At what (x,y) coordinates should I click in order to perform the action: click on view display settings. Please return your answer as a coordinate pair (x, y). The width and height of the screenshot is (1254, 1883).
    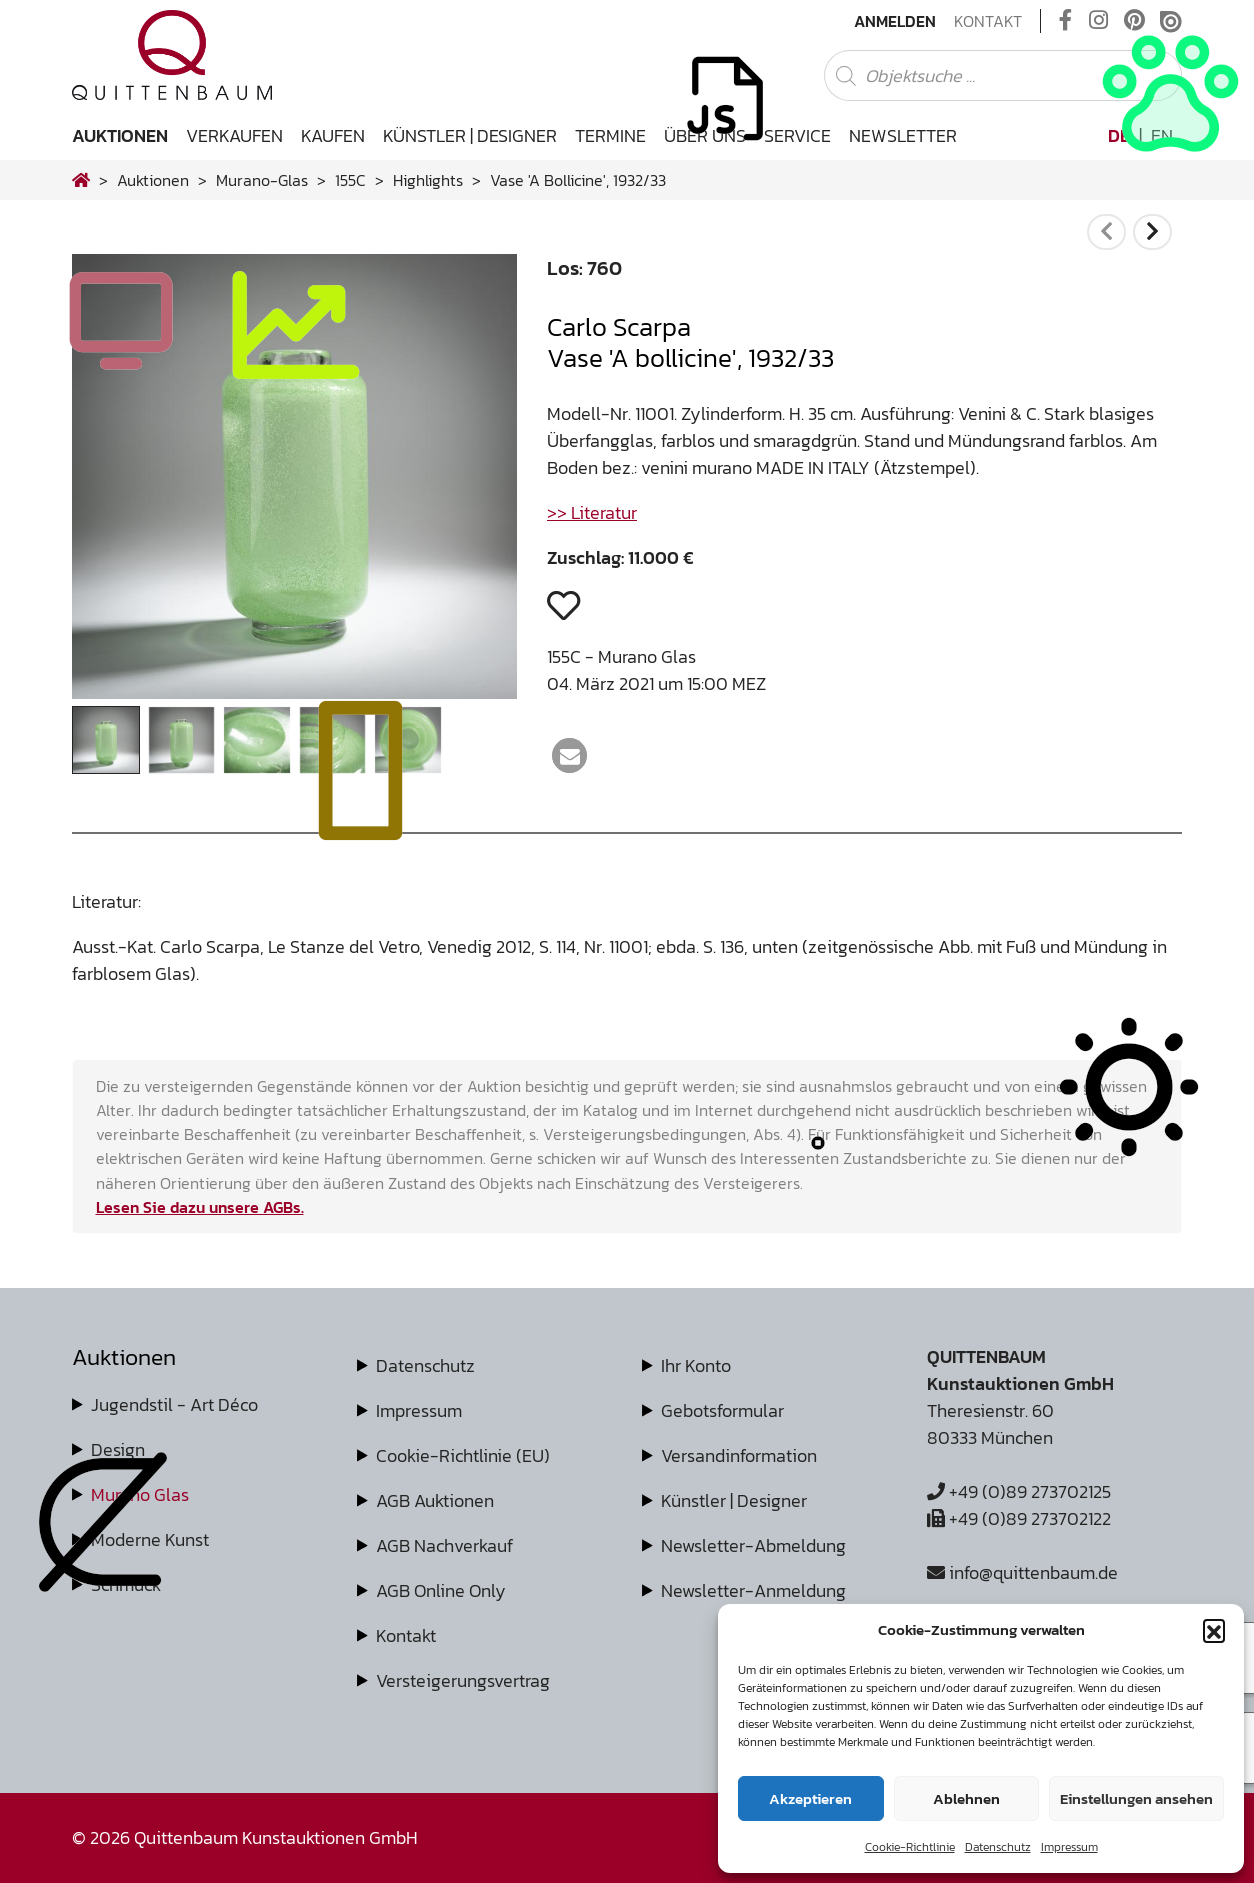
    Looking at the image, I should click on (121, 316).